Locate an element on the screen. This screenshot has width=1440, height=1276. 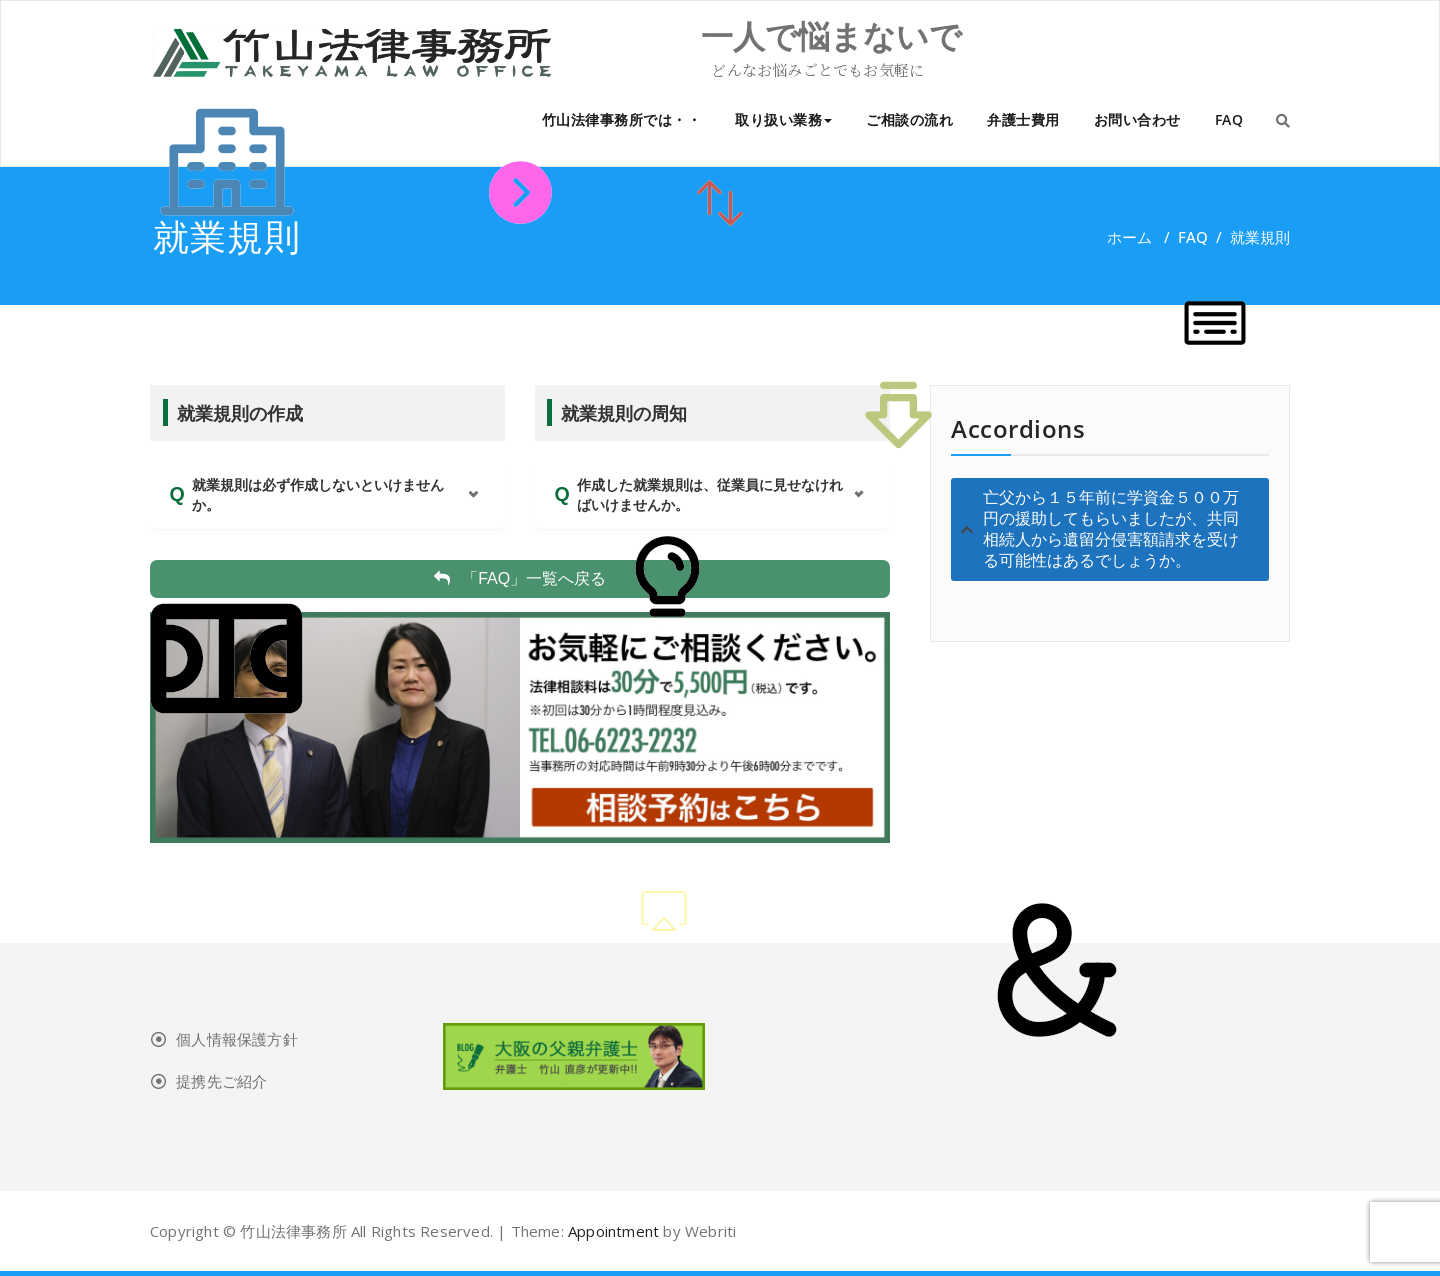
view basketball court availability is located at coordinates (226, 658).